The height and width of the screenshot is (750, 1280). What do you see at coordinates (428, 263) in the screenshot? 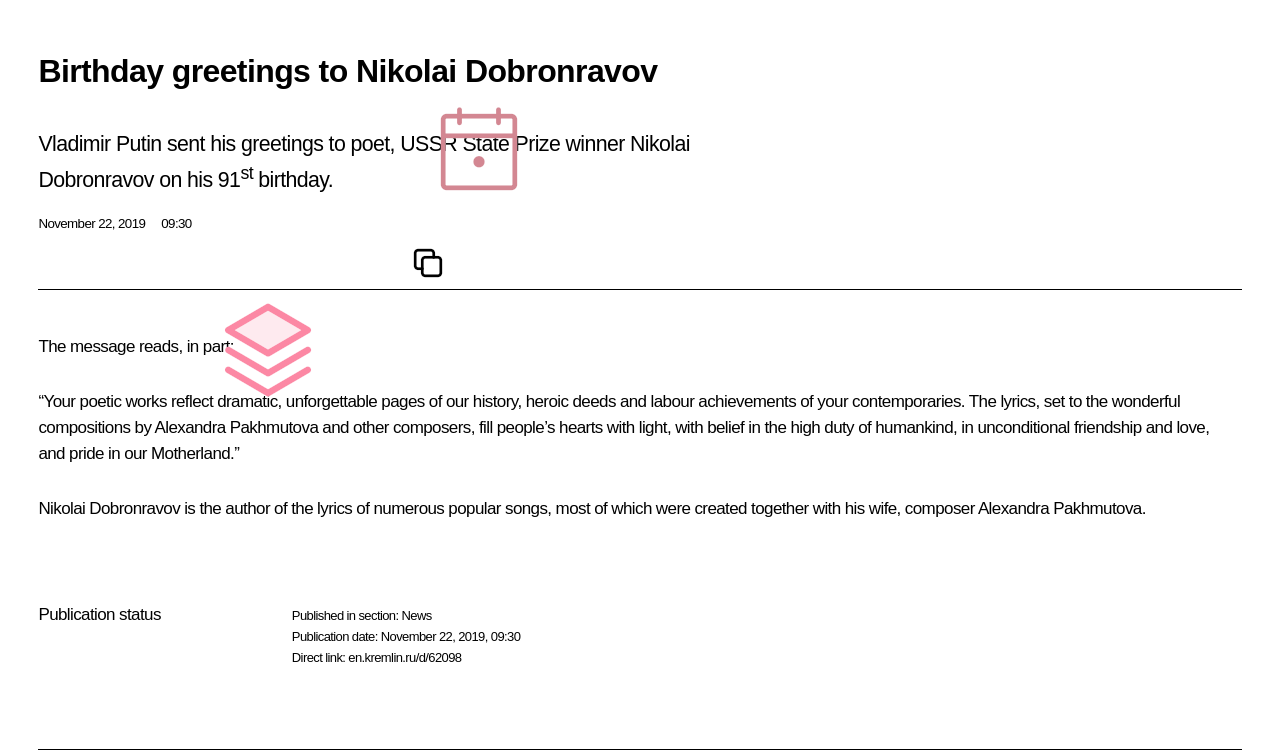
I see `copy to clipboard` at bounding box center [428, 263].